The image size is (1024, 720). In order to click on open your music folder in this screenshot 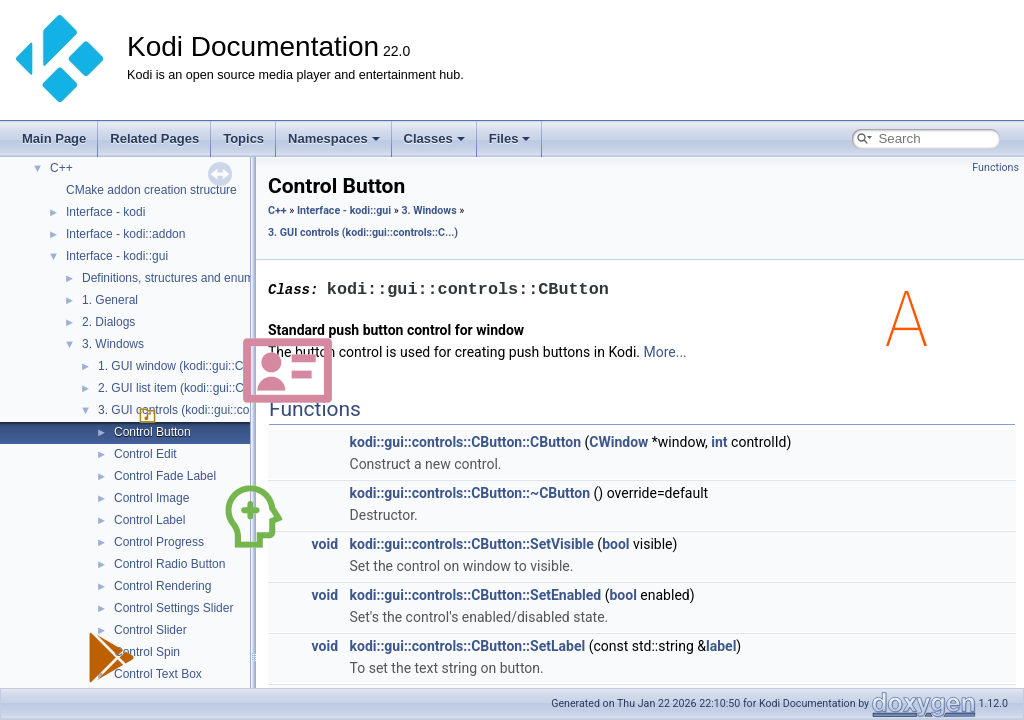, I will do `click(147, 415)`.